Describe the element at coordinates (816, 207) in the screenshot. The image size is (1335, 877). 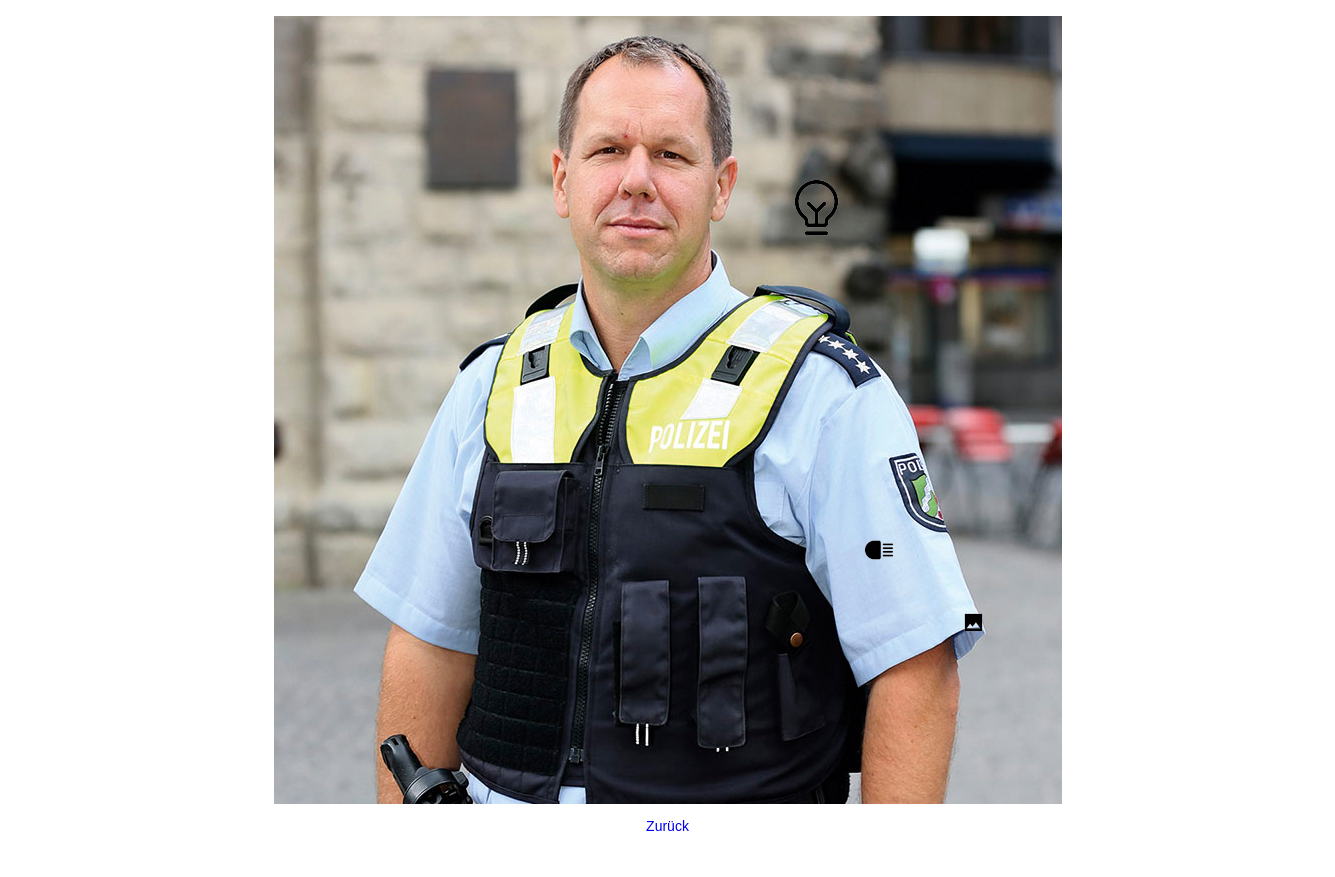
I see `toggle light mode or brightness settings` at that location.